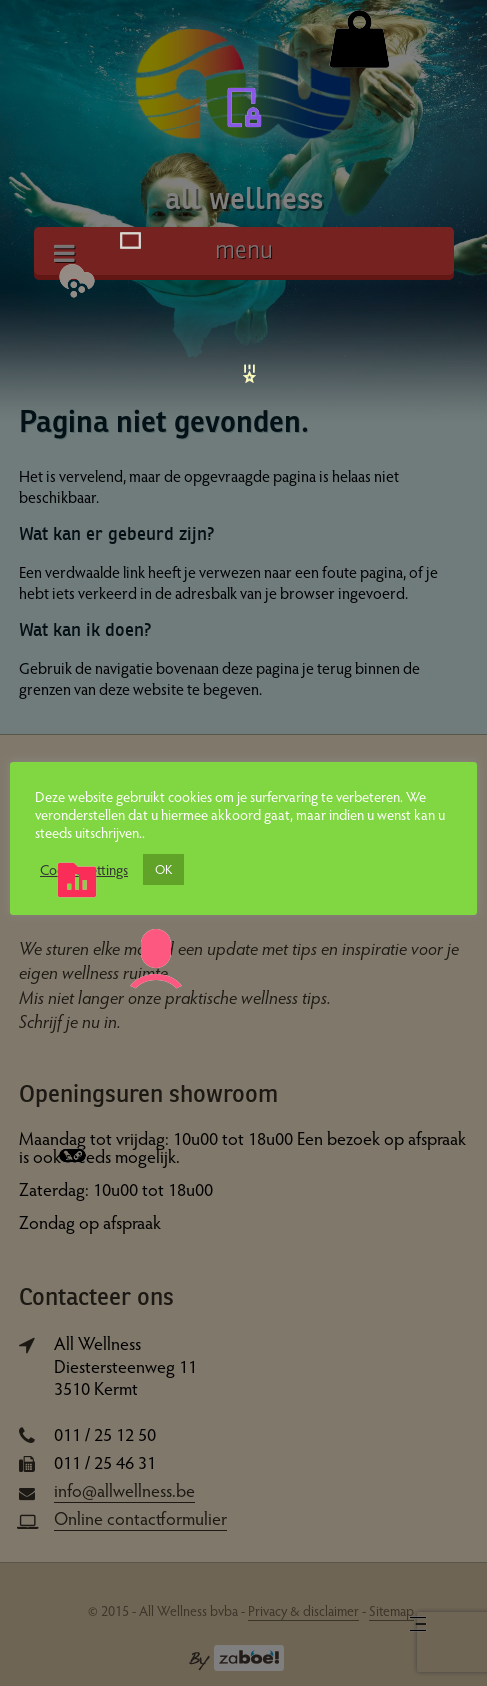 This screenshot has height=1686, width=487. Describe the element at coordinates (77, 880) in the screenshot. I see `open analytics or reports folder` at that location.